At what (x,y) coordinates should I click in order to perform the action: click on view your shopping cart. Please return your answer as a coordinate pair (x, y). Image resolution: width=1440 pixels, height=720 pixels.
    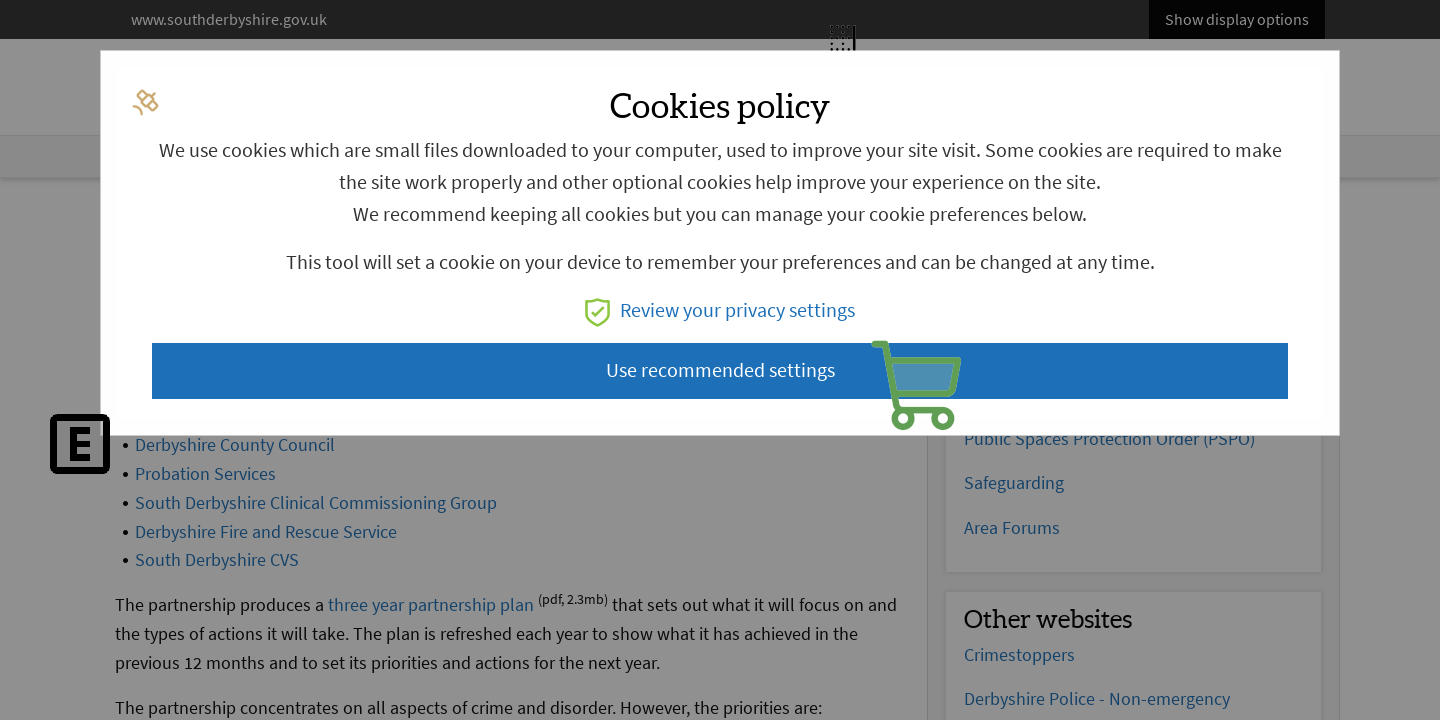
    Looking at the image, I should click on (918, 387).